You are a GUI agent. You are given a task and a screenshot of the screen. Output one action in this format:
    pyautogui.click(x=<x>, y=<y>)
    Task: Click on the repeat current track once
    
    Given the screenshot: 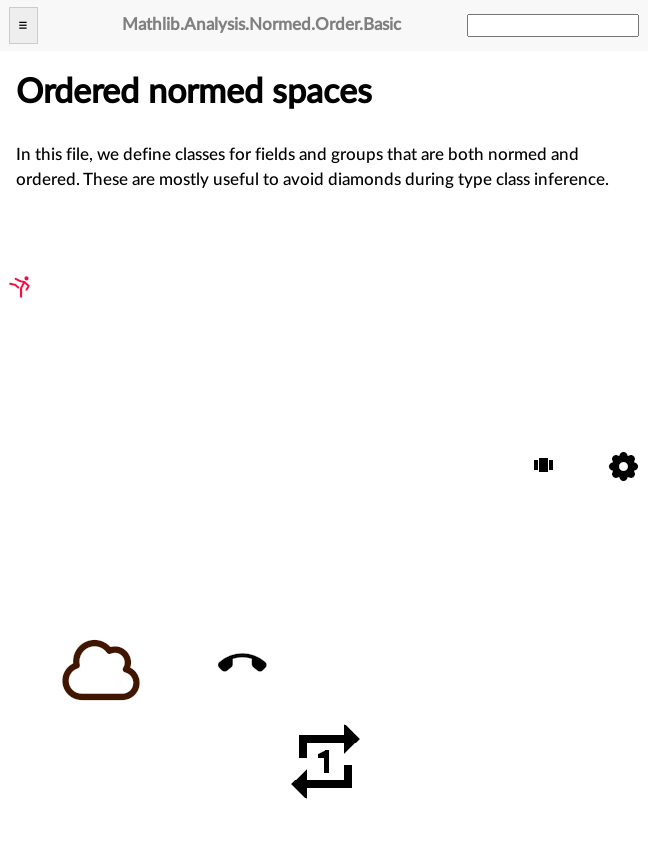 What is the action you would take?
    pyautogui.click(x=325, y=761)
    